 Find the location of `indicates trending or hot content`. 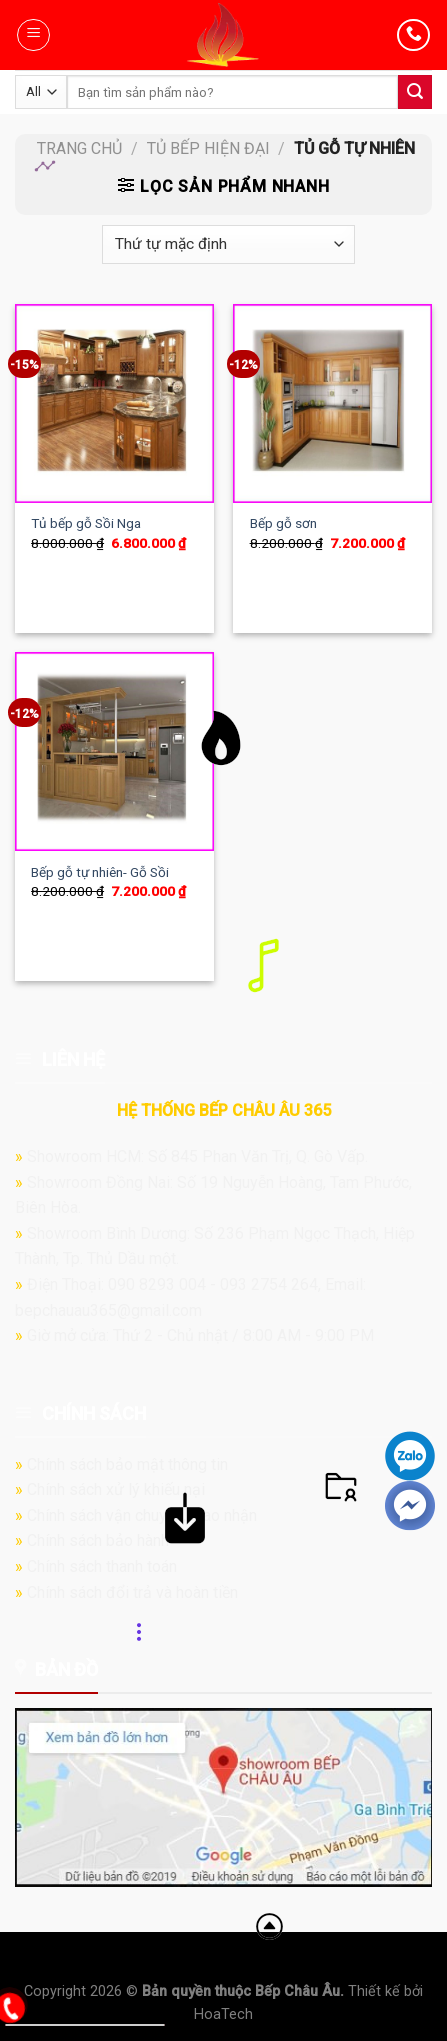

indicates trending or hot content is located at coordinates (221, 738).